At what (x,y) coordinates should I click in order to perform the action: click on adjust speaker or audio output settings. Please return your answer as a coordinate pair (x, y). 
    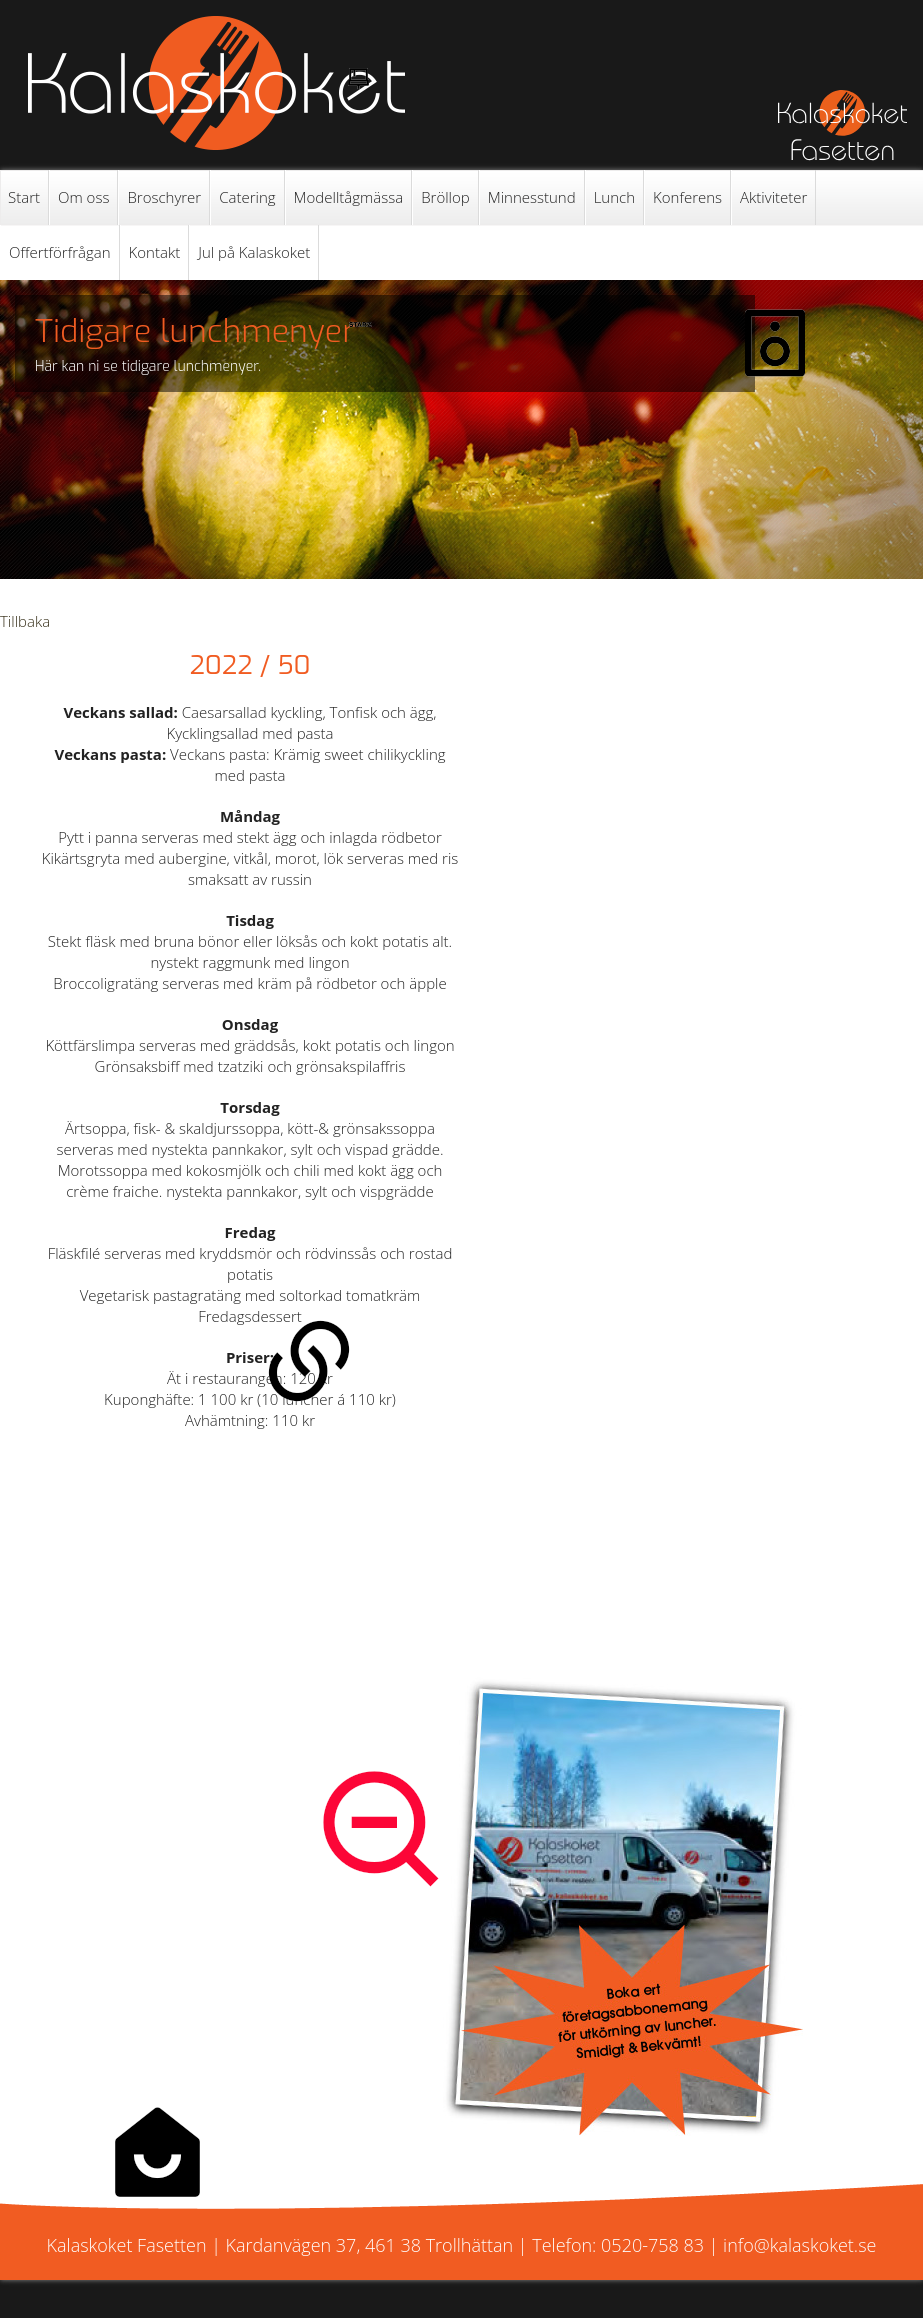
    Looking at the image, I should click on (775, 343).